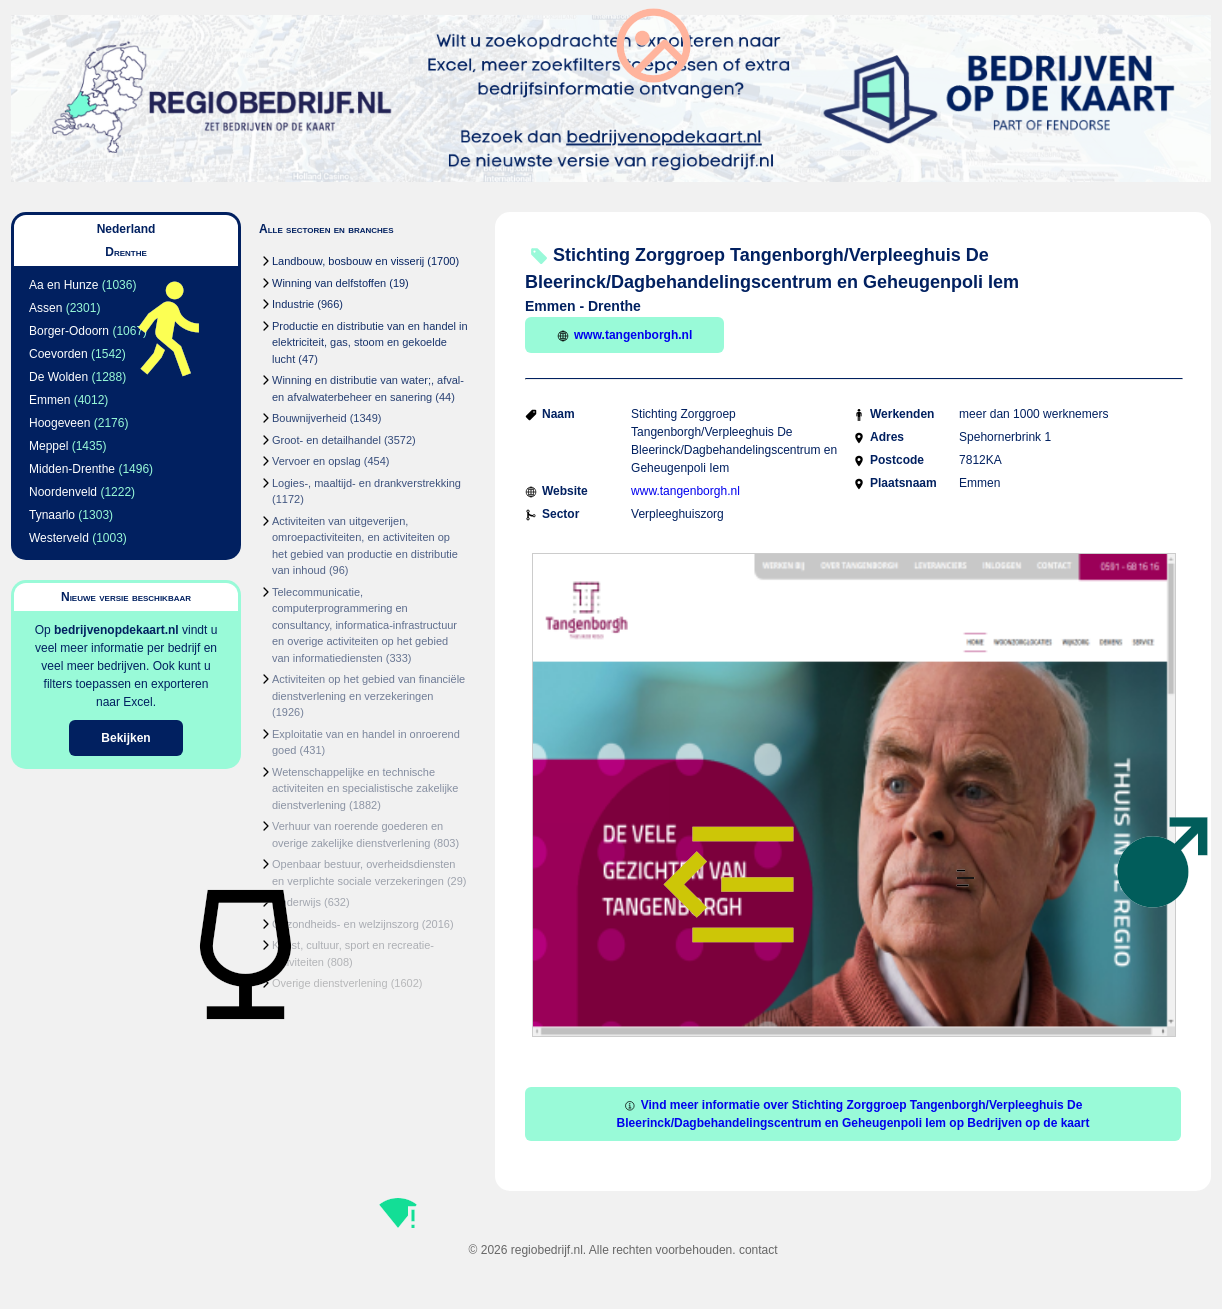  I want to click on collapse the sidebar menu, so click(728, 884).